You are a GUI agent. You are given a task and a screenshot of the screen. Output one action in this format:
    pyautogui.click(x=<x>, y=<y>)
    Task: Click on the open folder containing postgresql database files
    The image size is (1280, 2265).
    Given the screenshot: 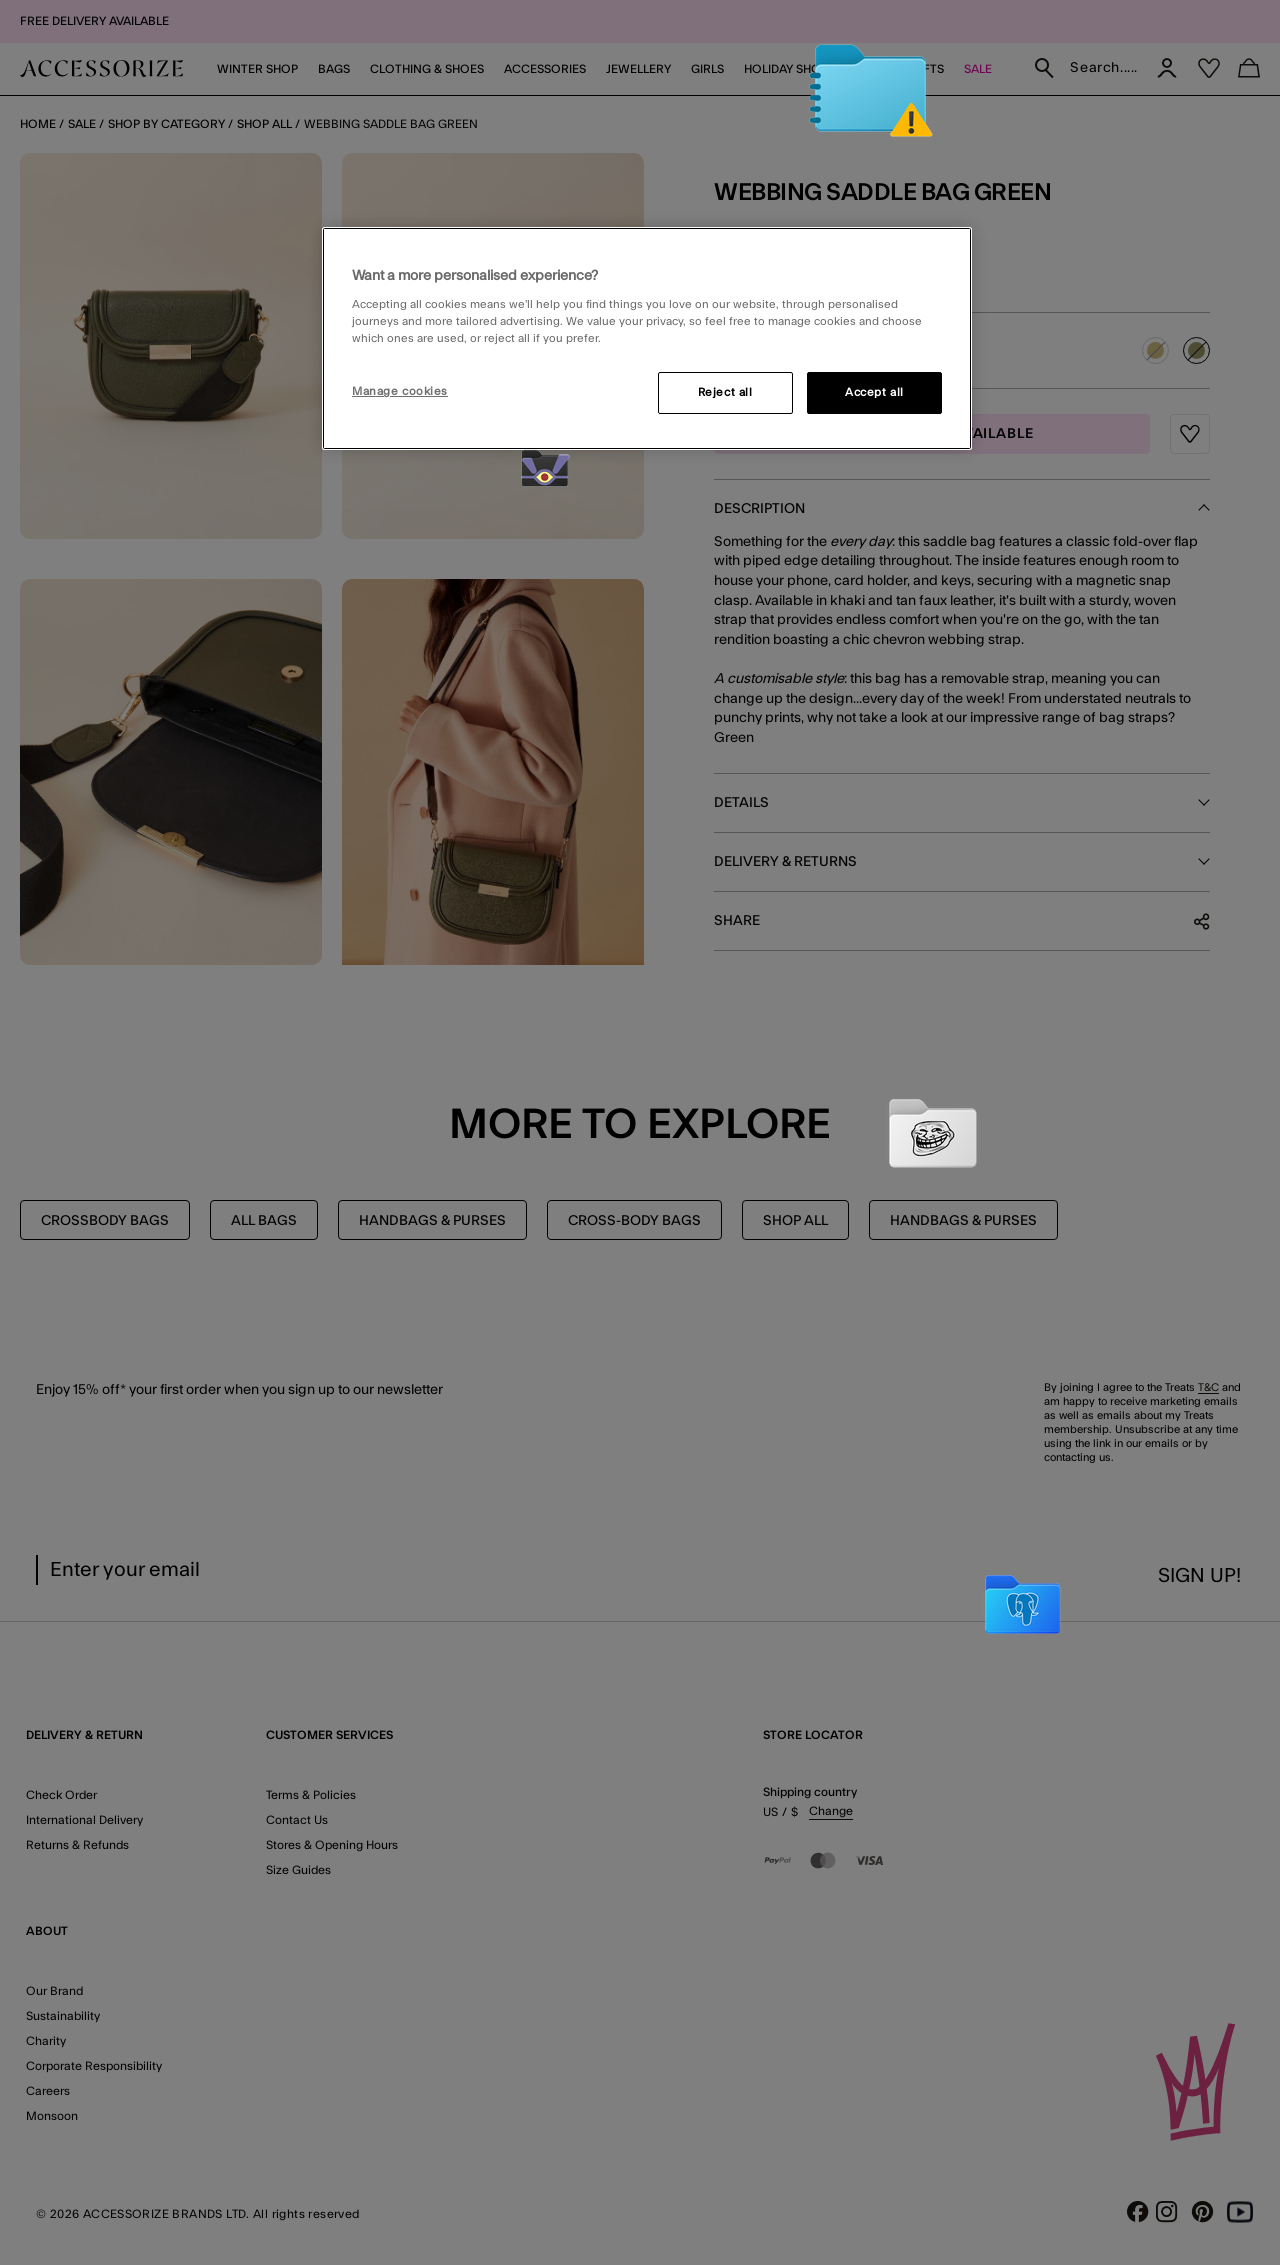 What is the action you would take?
    pyautogui.click(x=1022, y=1606)
    